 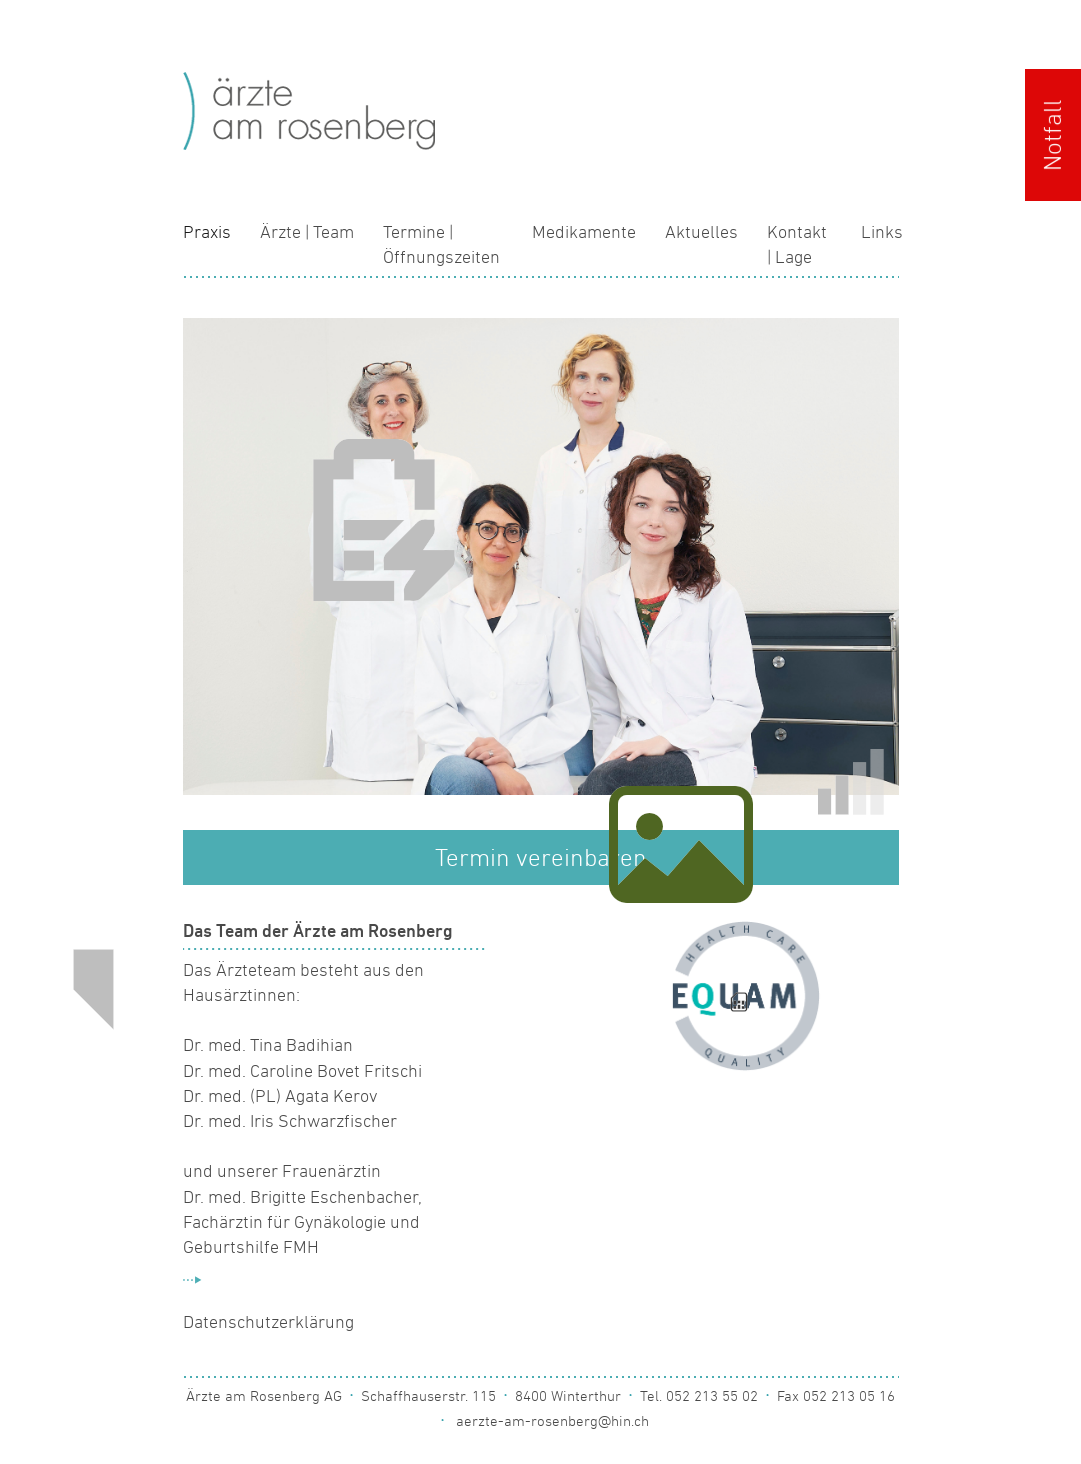 What do you see at coordinates (853, 784) in the screenshot?
I see `indicates moderate cellular signal strength` at bounding box center [853, 784].